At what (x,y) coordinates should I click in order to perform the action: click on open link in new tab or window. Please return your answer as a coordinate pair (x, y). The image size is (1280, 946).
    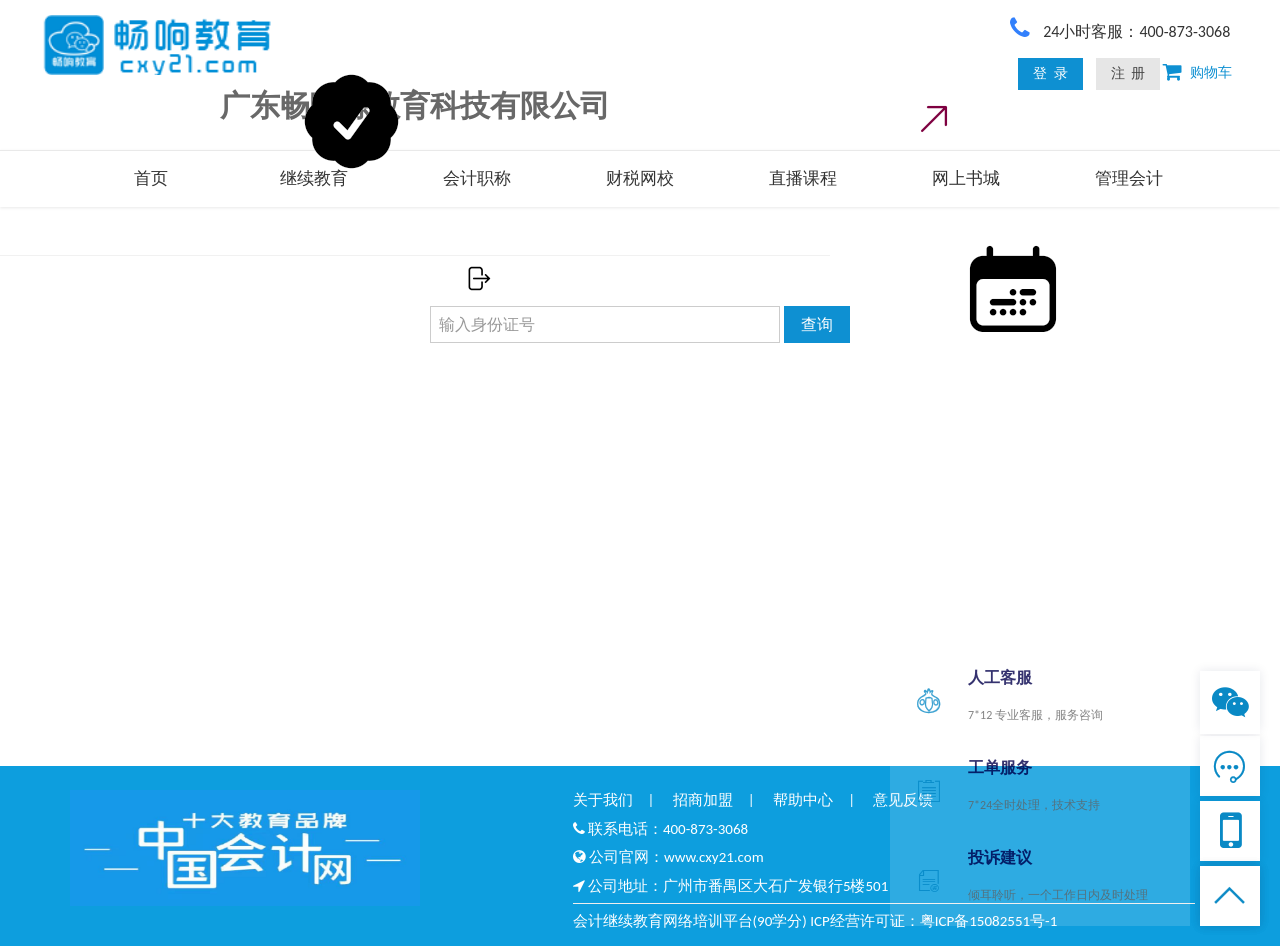
    Looking at the image, I should click on (934, 119).